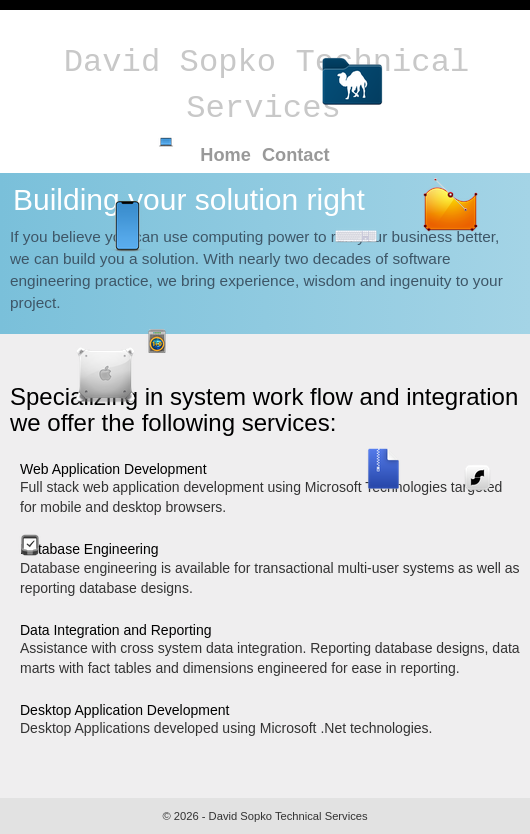 The height and width of the screenshot is (834, 530). Describe the element at coordinates (166, 141) in the screenshot. I see `macbook air device icon in system preferences` at that location.